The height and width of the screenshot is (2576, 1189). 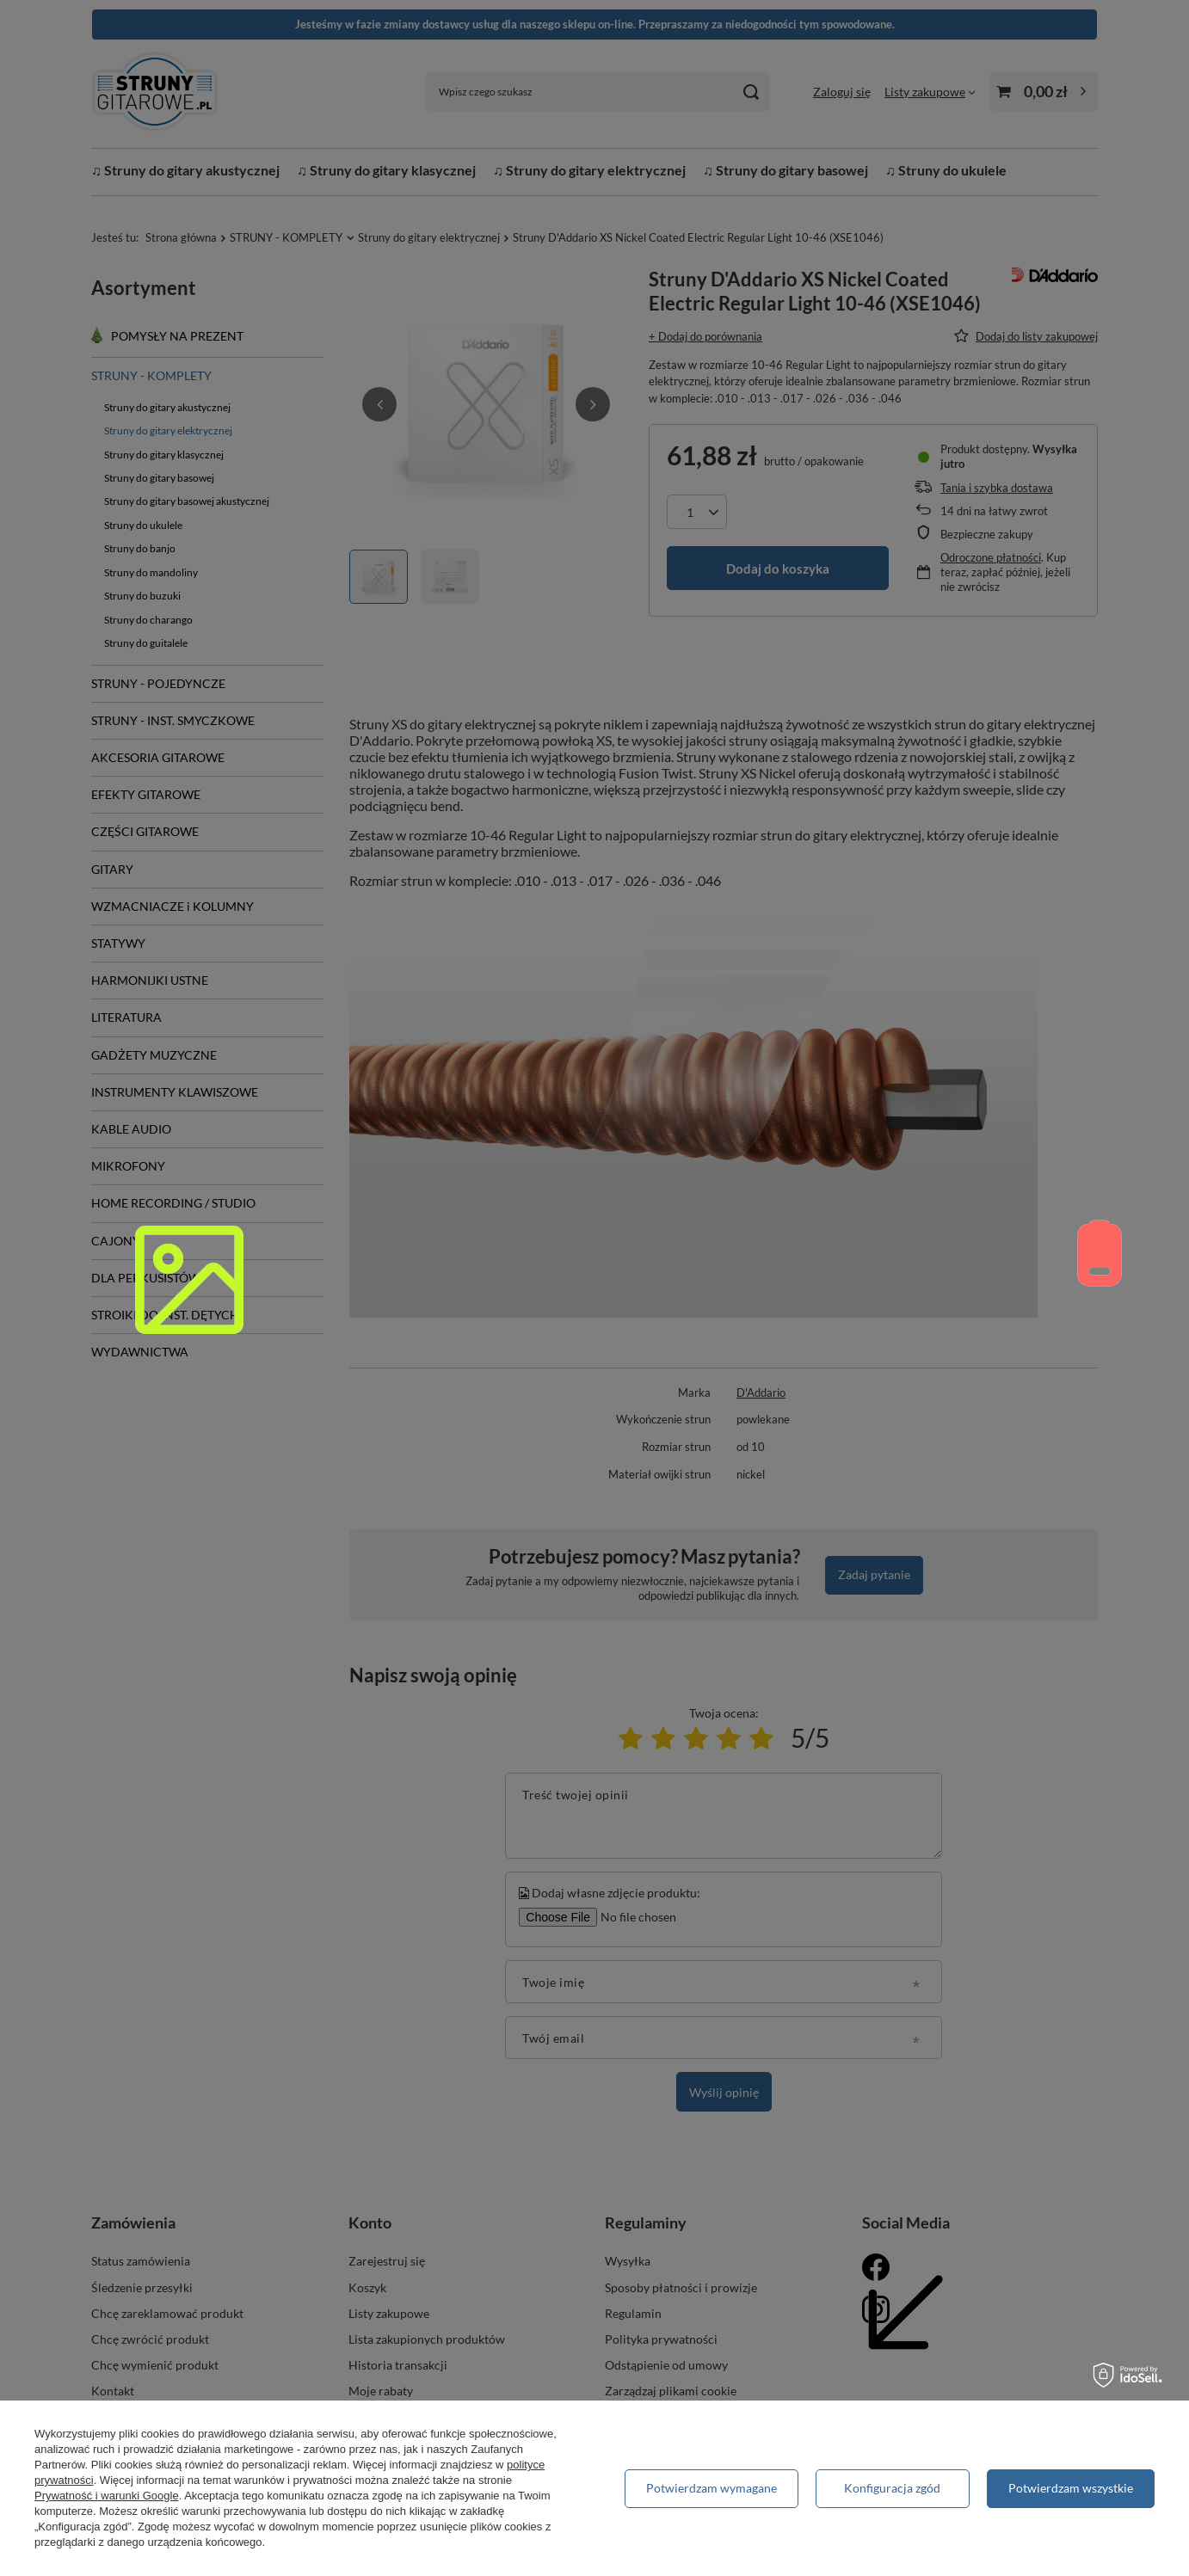 What do you see at coordinates (909, 2309) in the screenshot?
I see `navigate to previous or lower-left content` at bounding box center [909, 2309].